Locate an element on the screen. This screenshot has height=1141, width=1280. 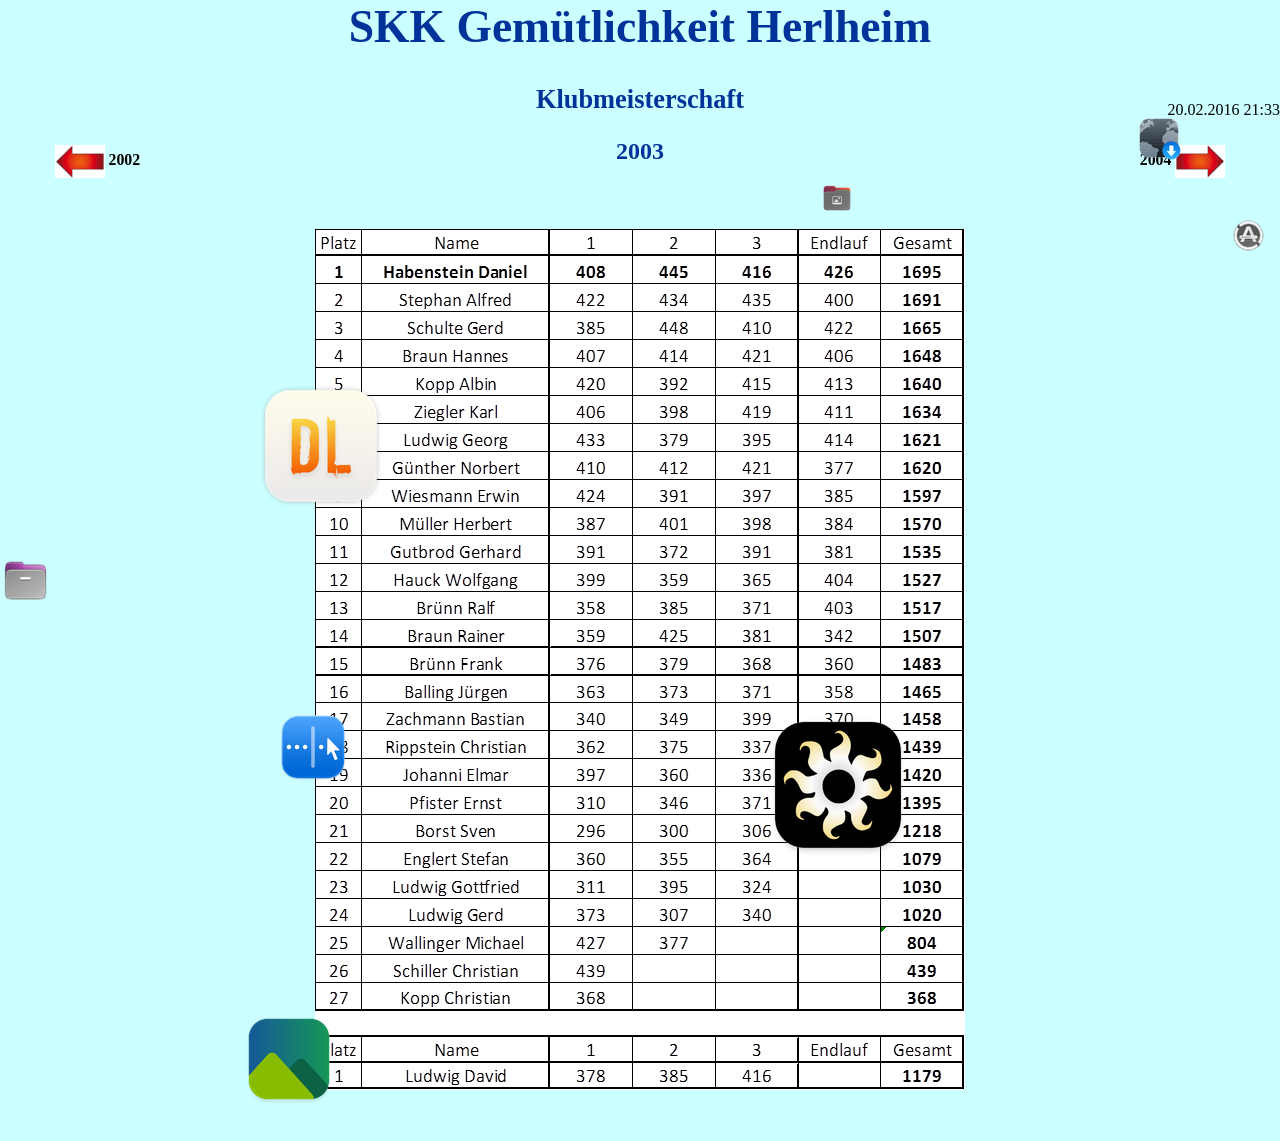
open xpano panorama stitching app is located at coordinates (289, 1059).